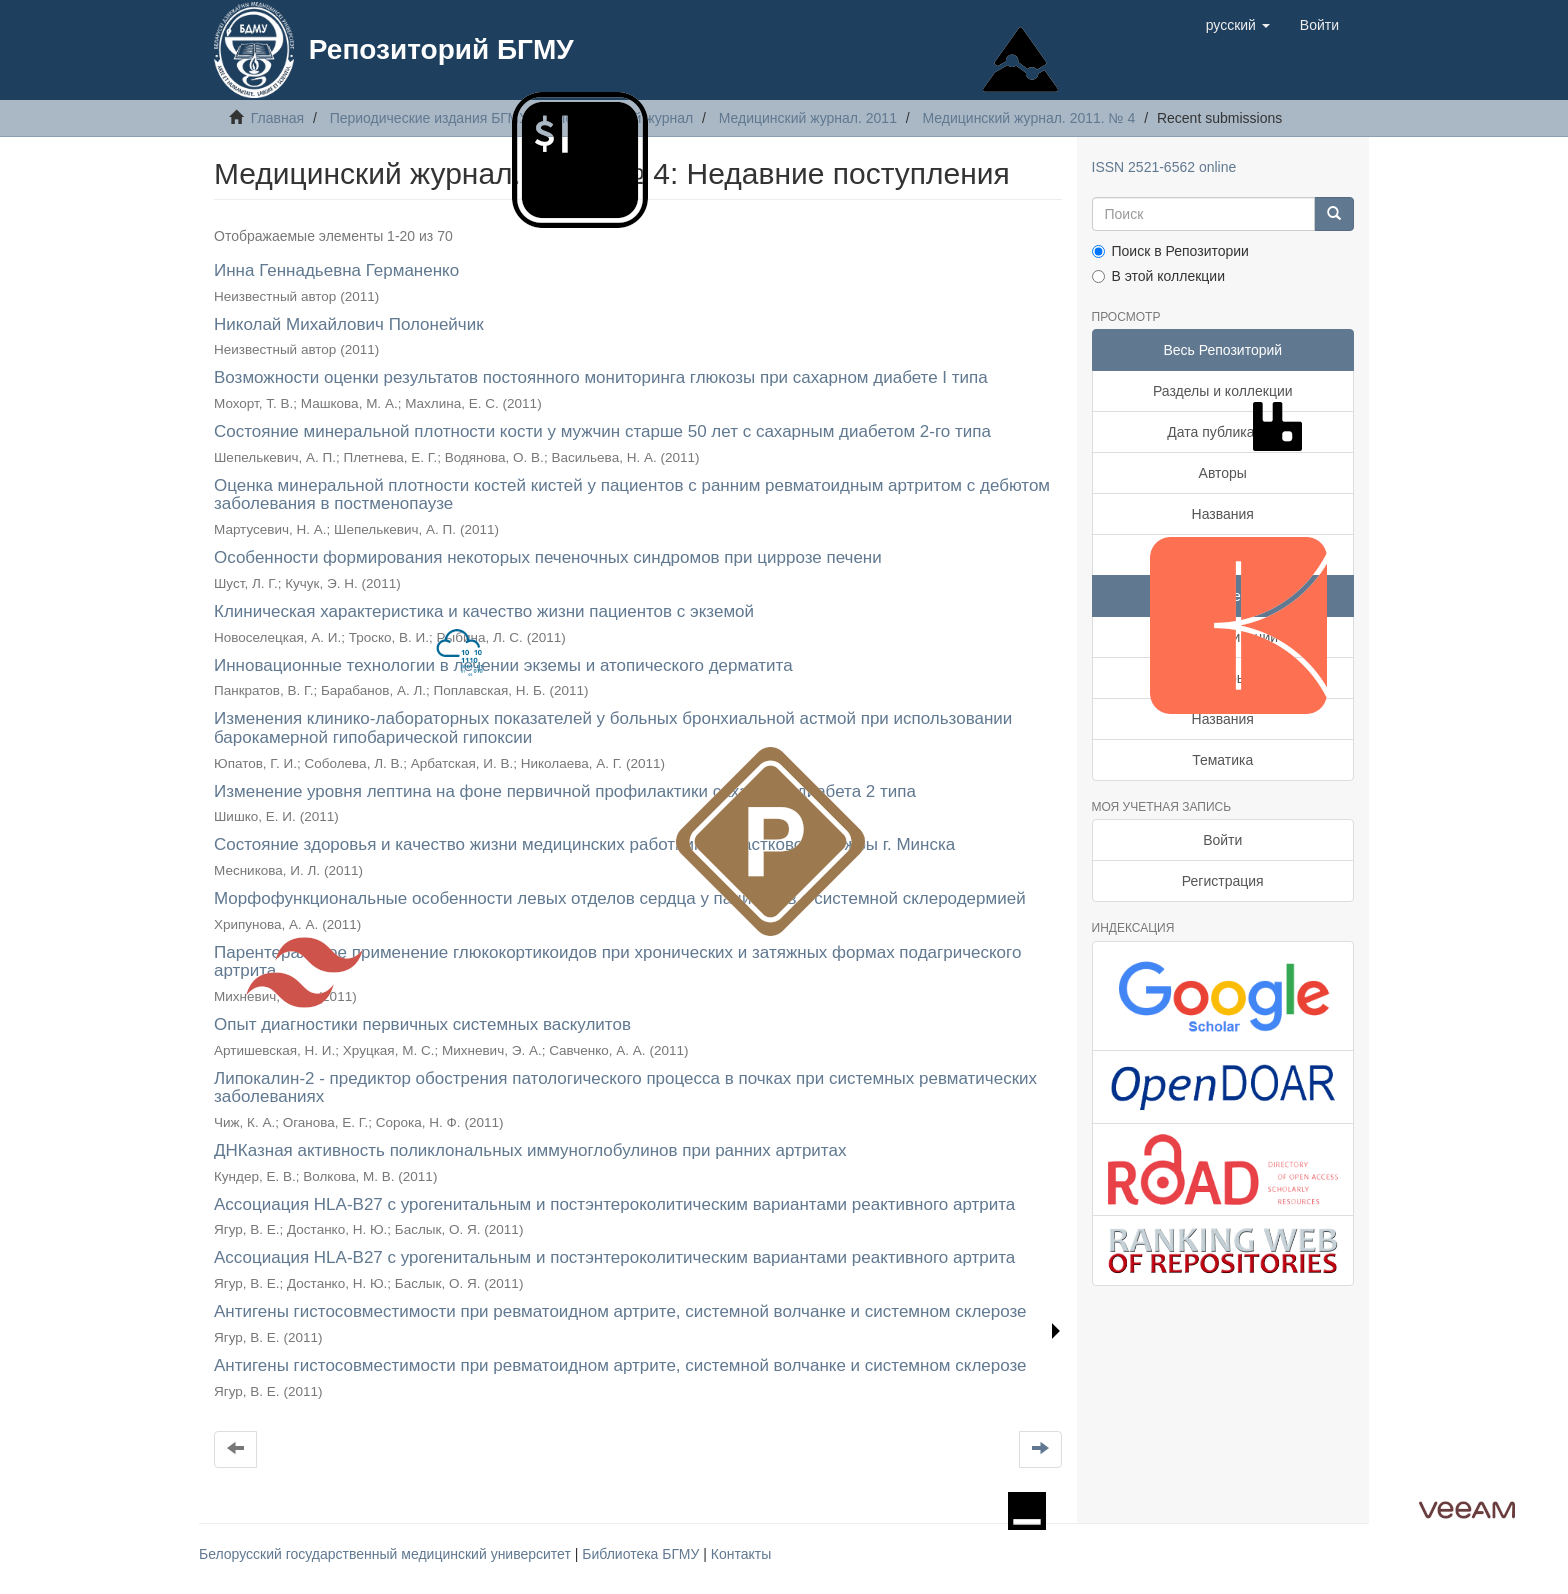 This screenshot has height=1594, width=1568. What do you see at coordinates (1056, 1331) in the screenshot?
I see `expand a collapsed menu or section` at bounding box center [1056, 1331].